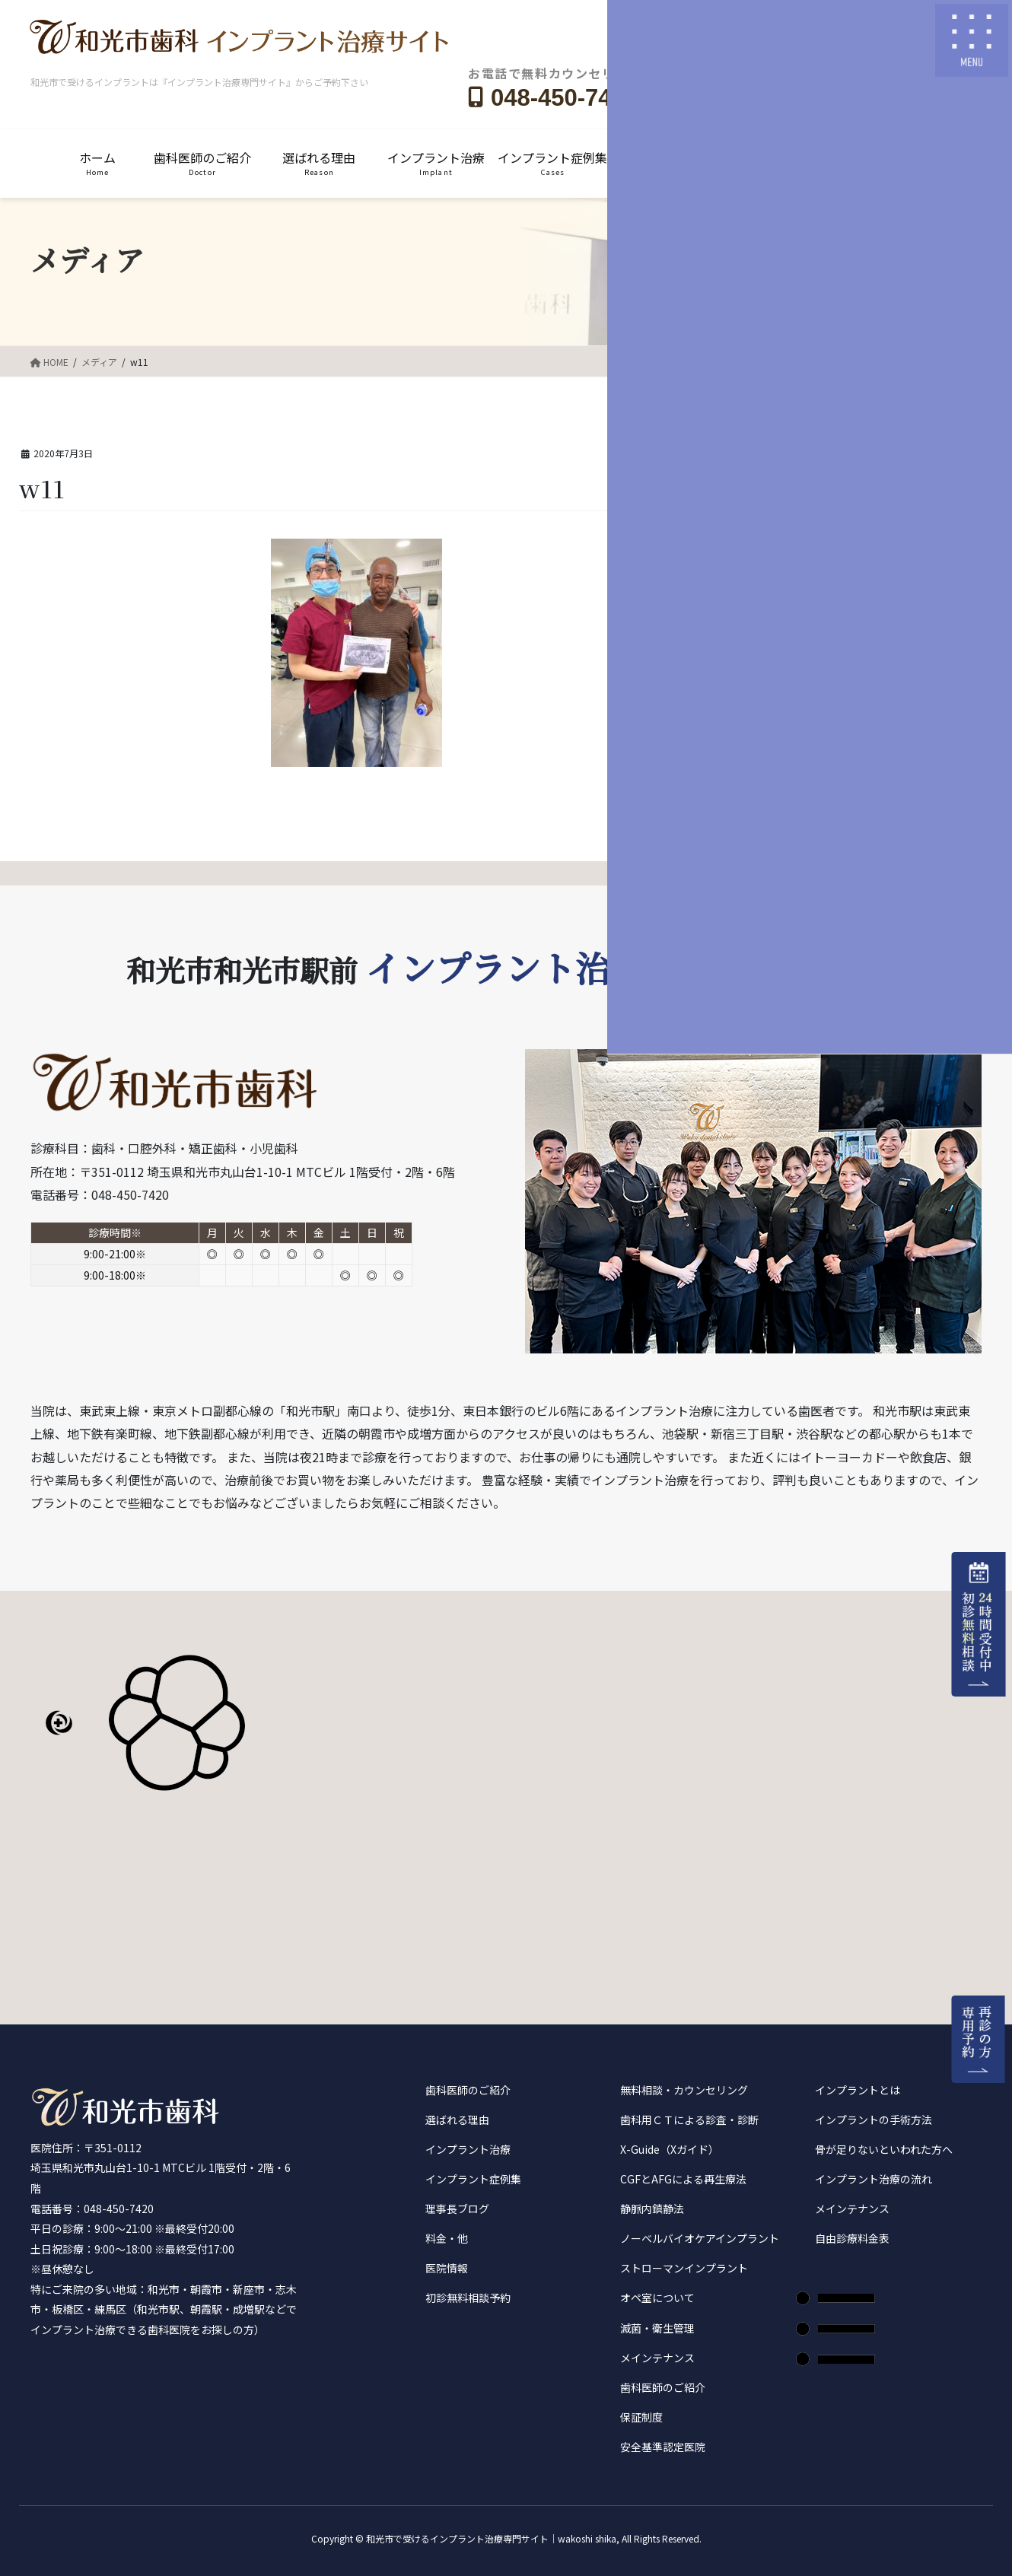  What do you see at coordinates (59, 1722) in the screenshot?
I see `medrt brand logo` at bounding box center [59, 1722].